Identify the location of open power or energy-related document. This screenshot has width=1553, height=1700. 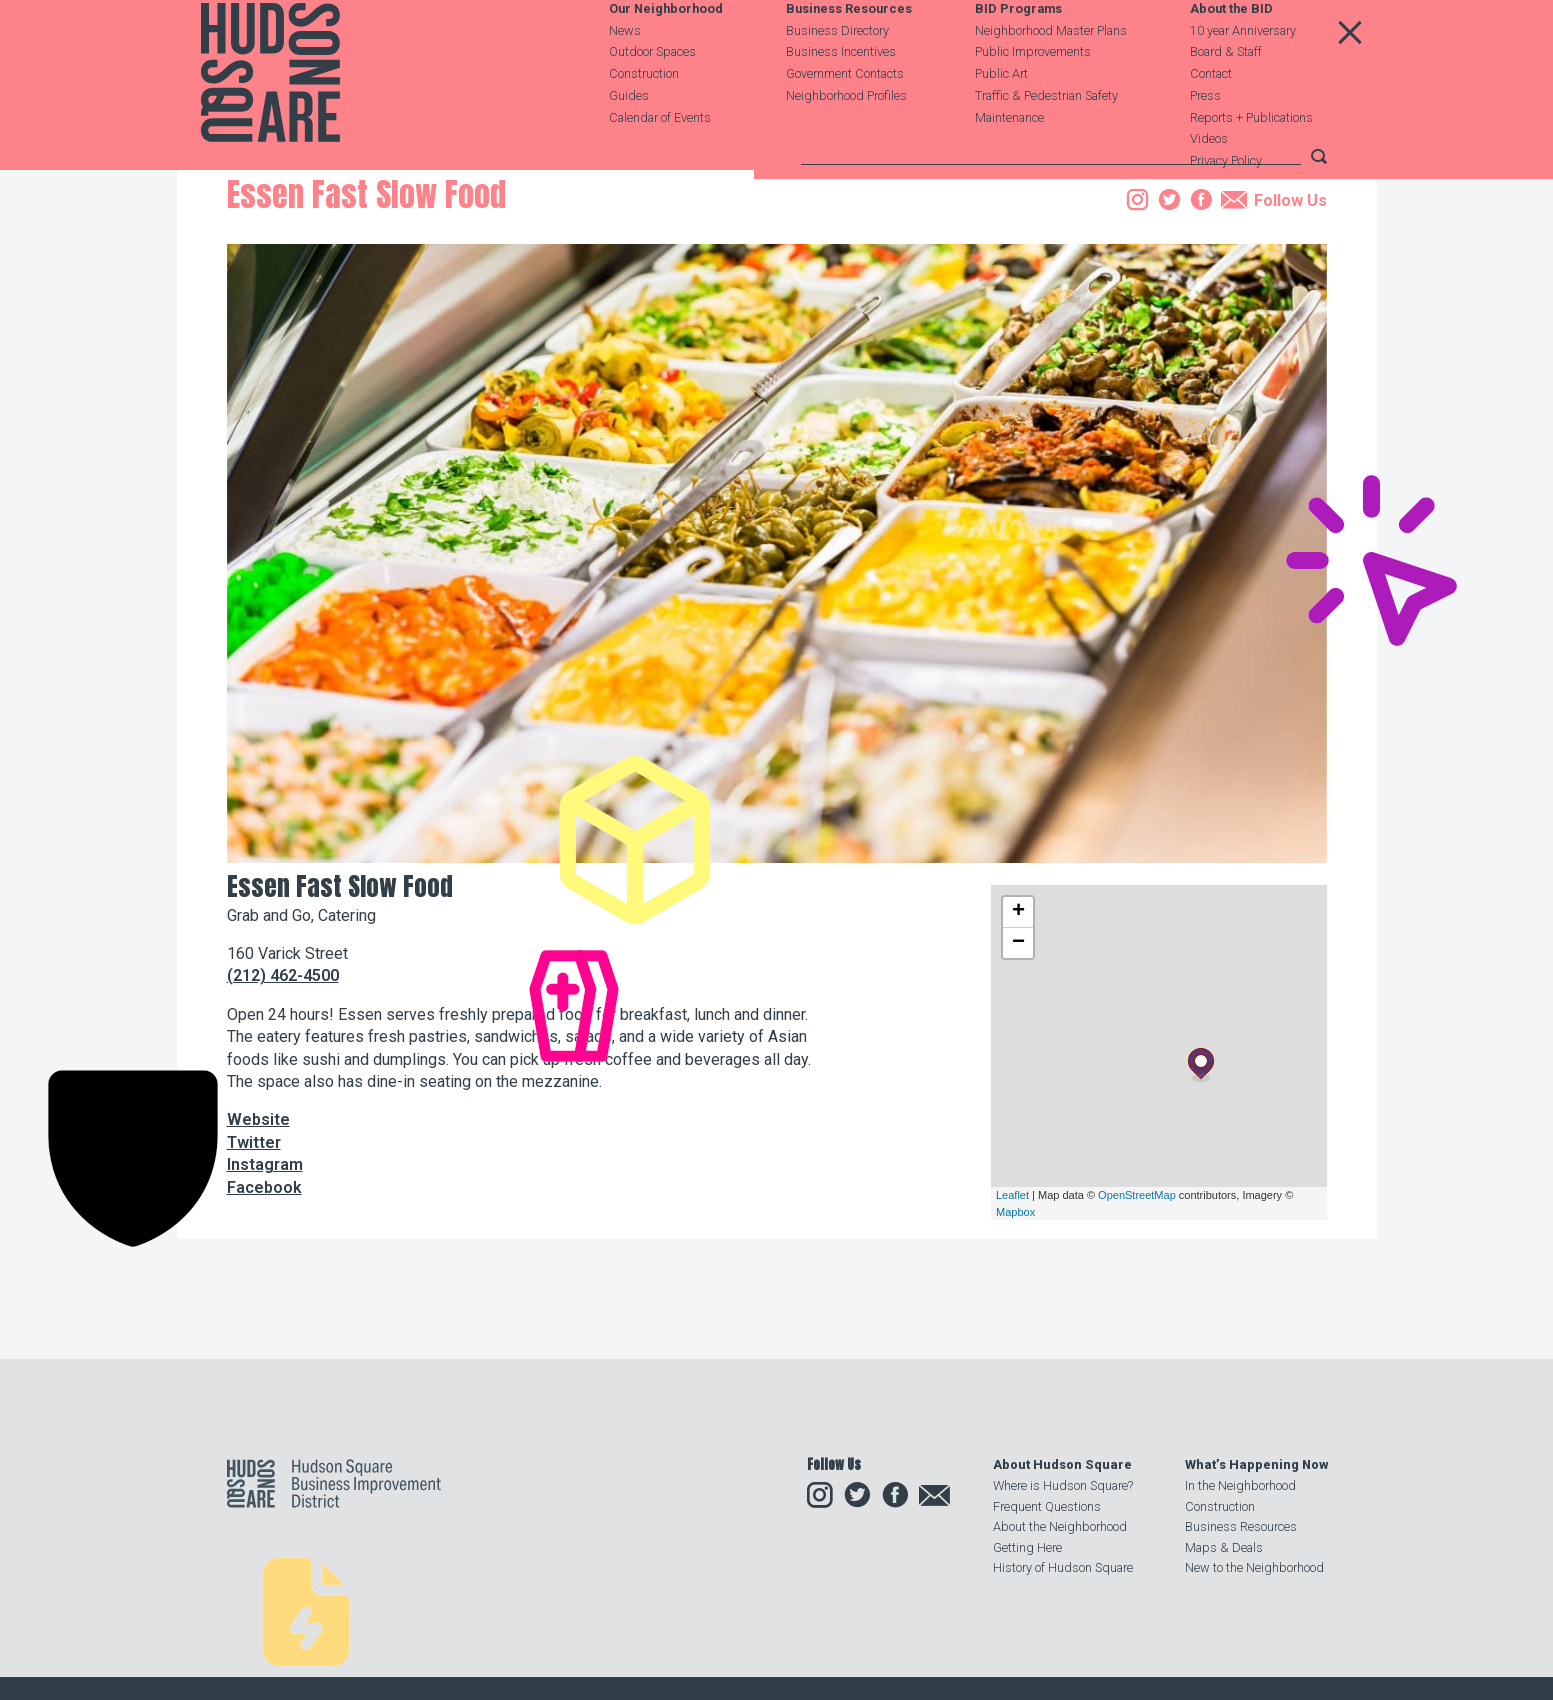
(306, 1612).